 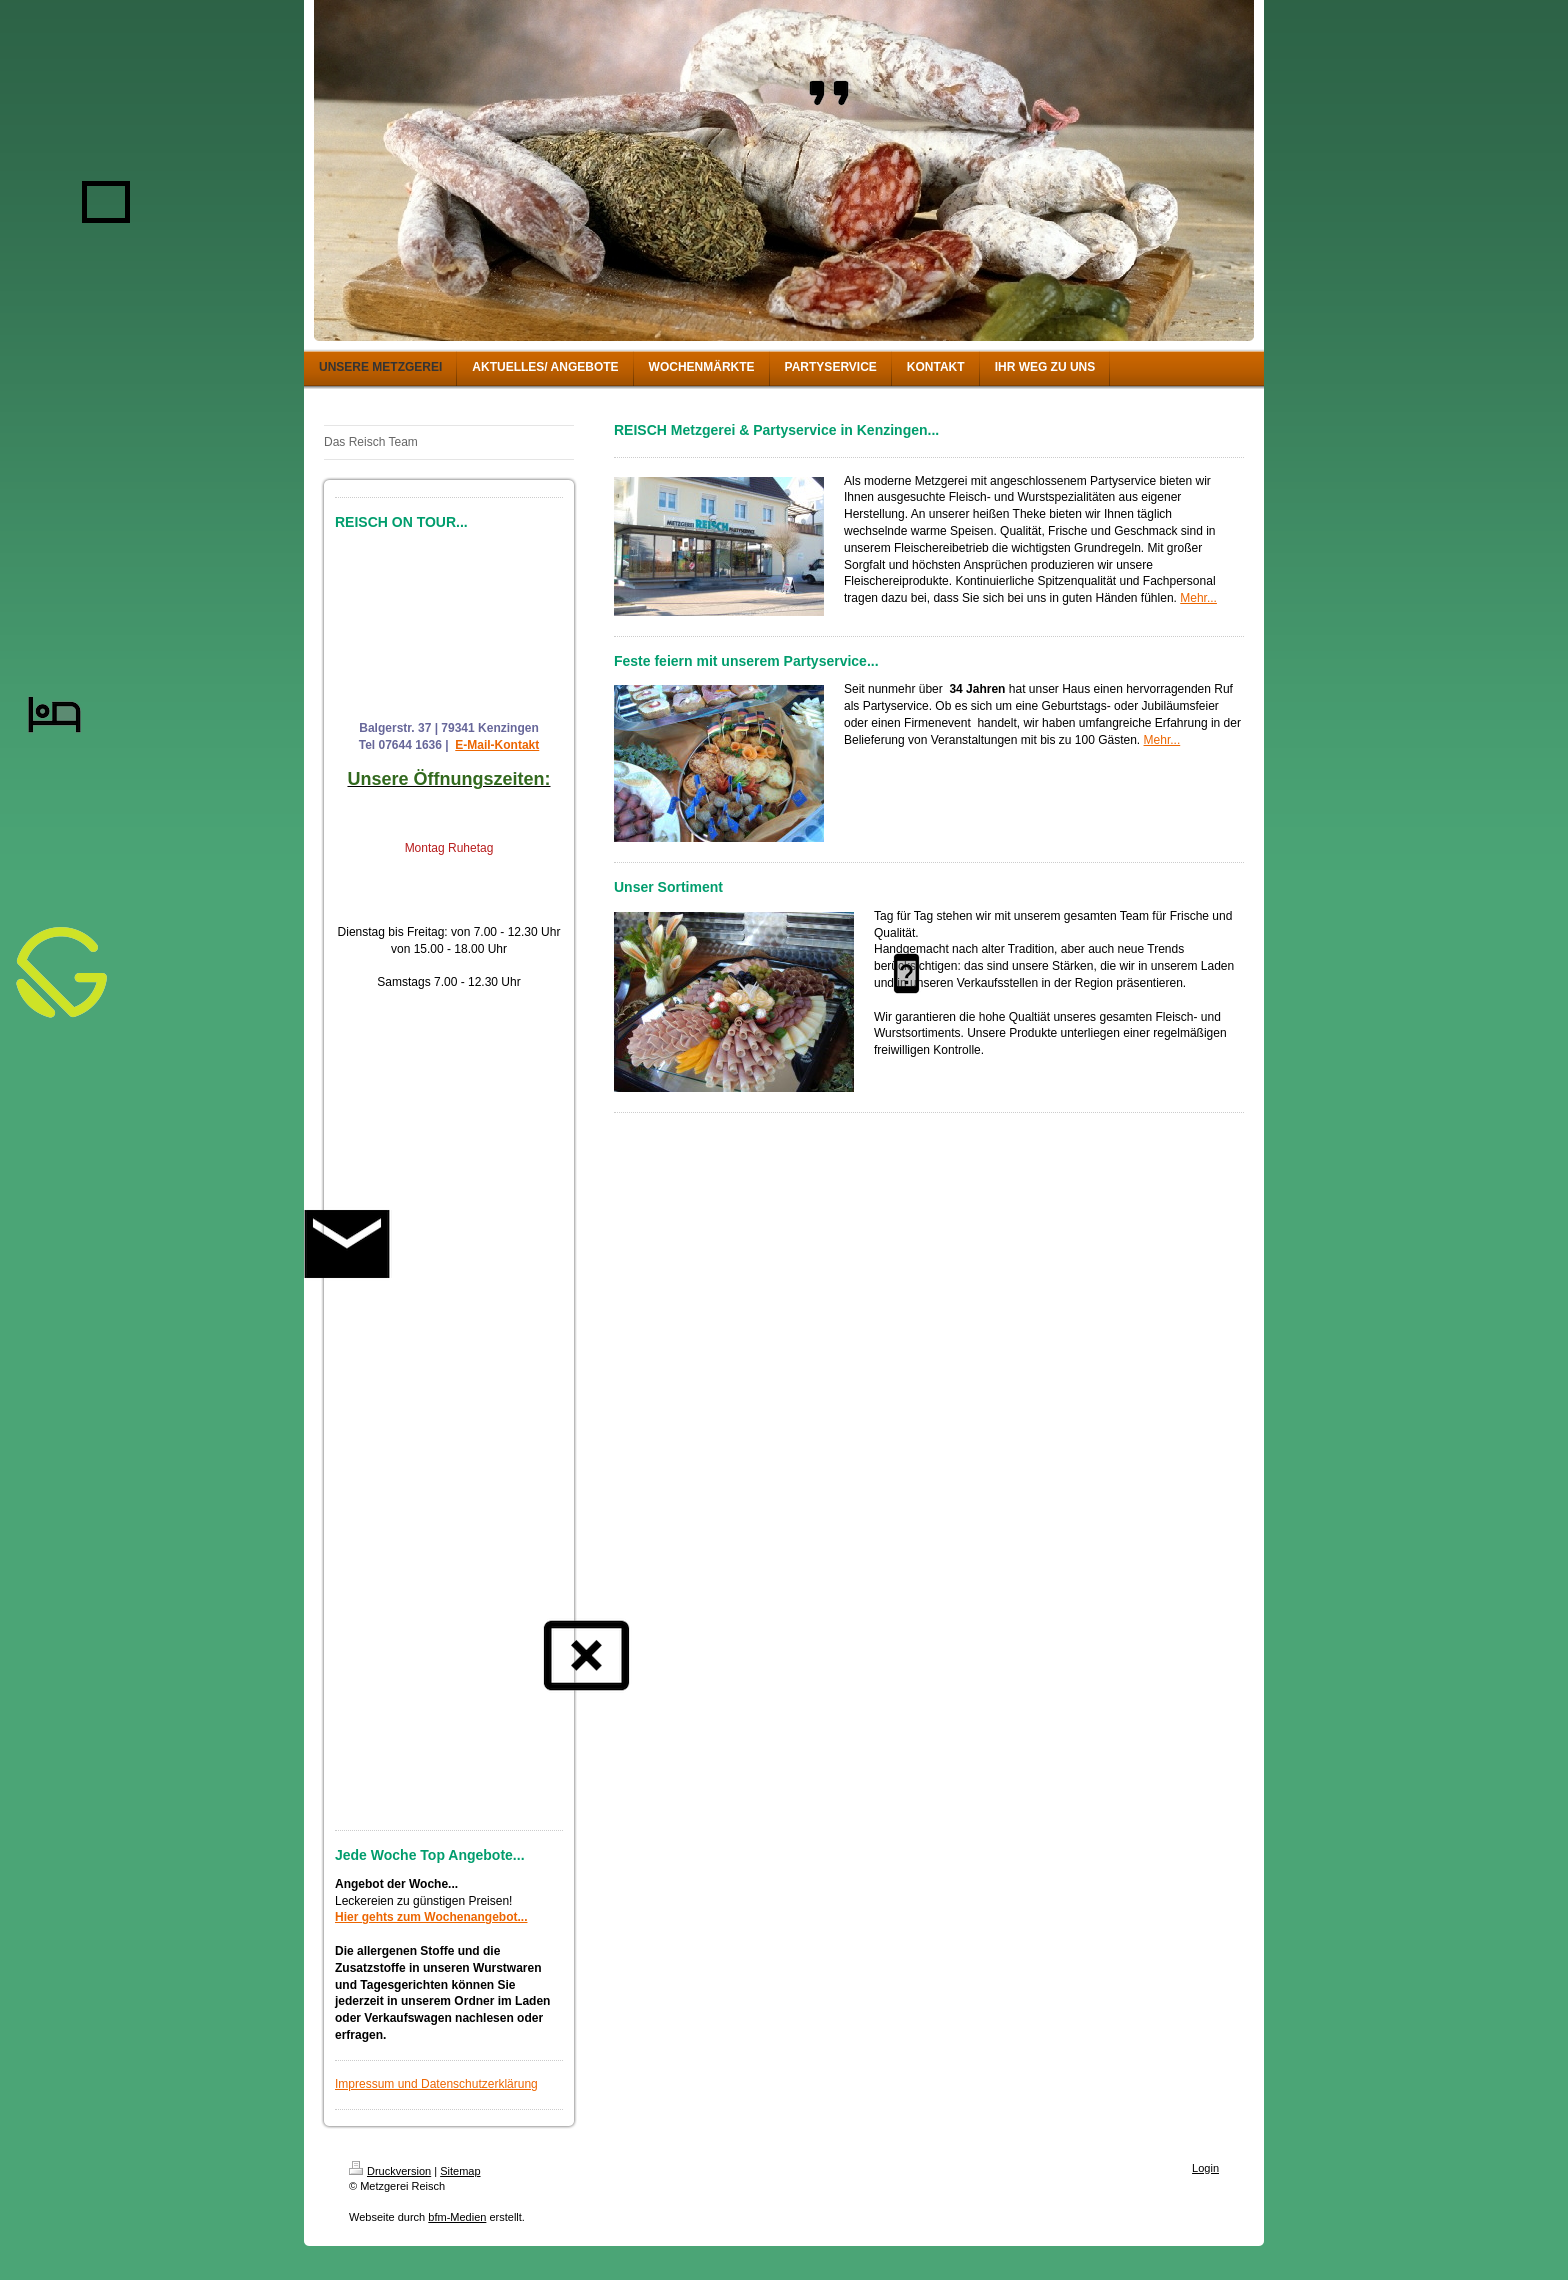 What do you see at coordinates (61, 973) in the screenshot?
I see `Gatsby framework logo` at bounding box center [61, 973].